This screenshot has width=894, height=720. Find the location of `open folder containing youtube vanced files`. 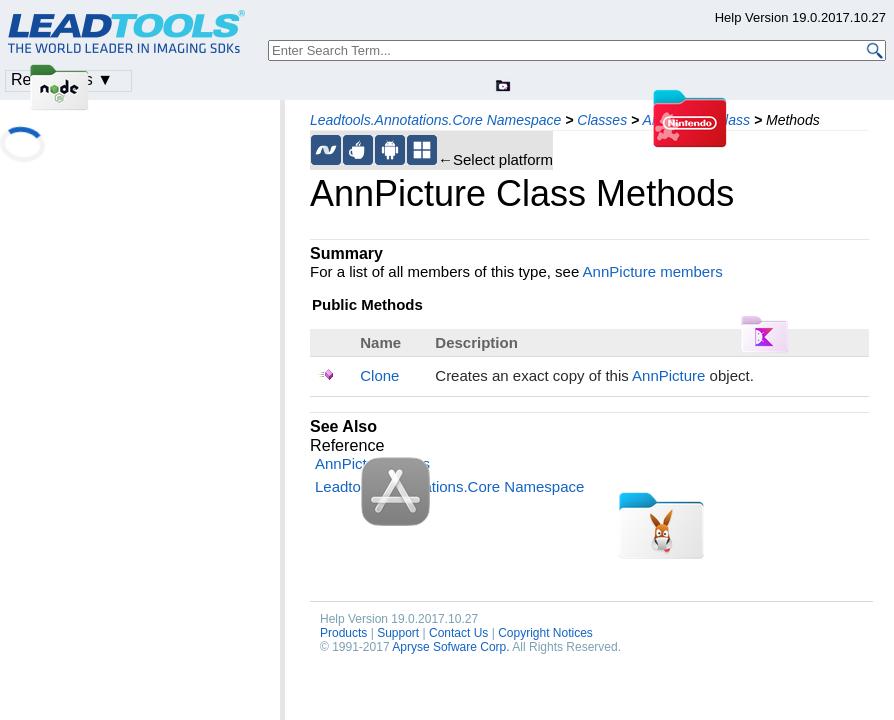

open folder containing youtube vanced files is located at coordinates (503, 86).